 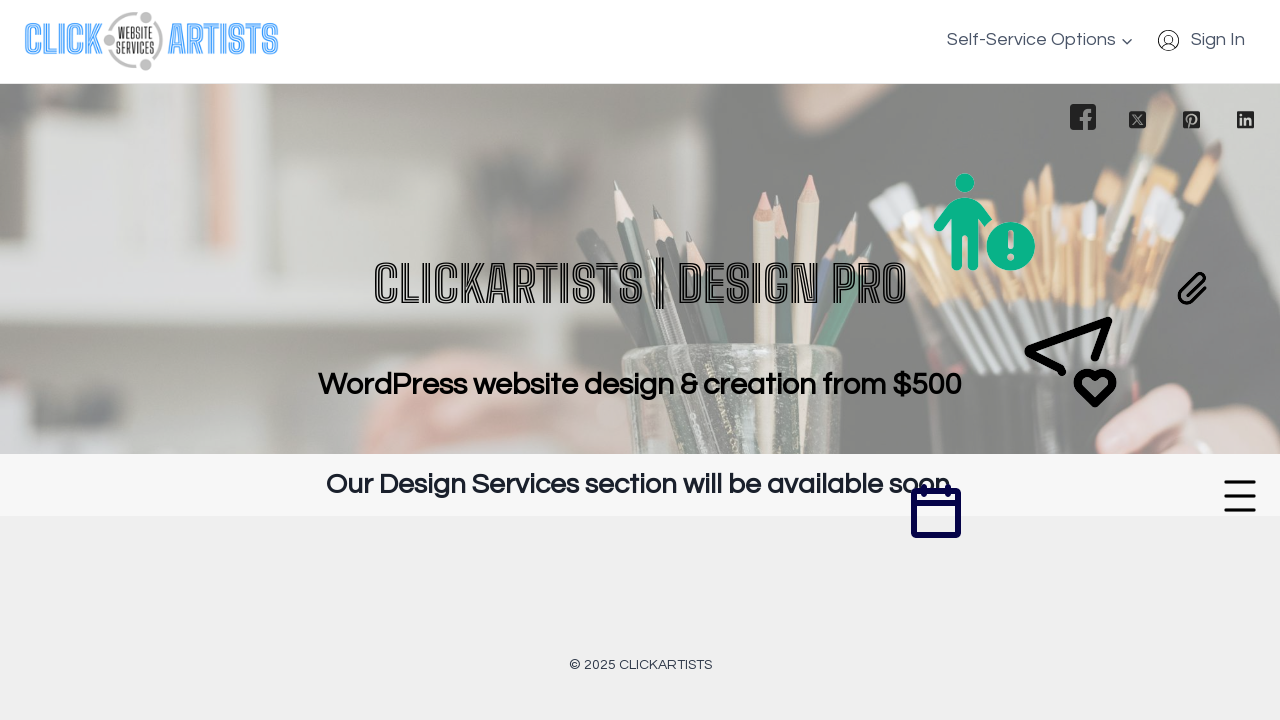 What do you see at coordinates (1069, 360) in the screenshot?
I see `save location to favorites` at bounding box center [1069, 360].